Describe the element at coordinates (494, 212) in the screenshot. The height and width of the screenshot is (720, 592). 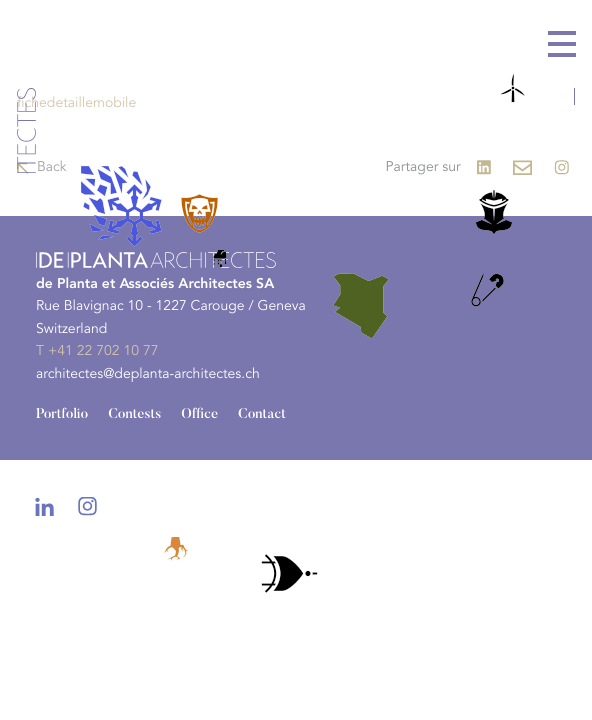
I see `select knight or medieval warrior class` at that location.